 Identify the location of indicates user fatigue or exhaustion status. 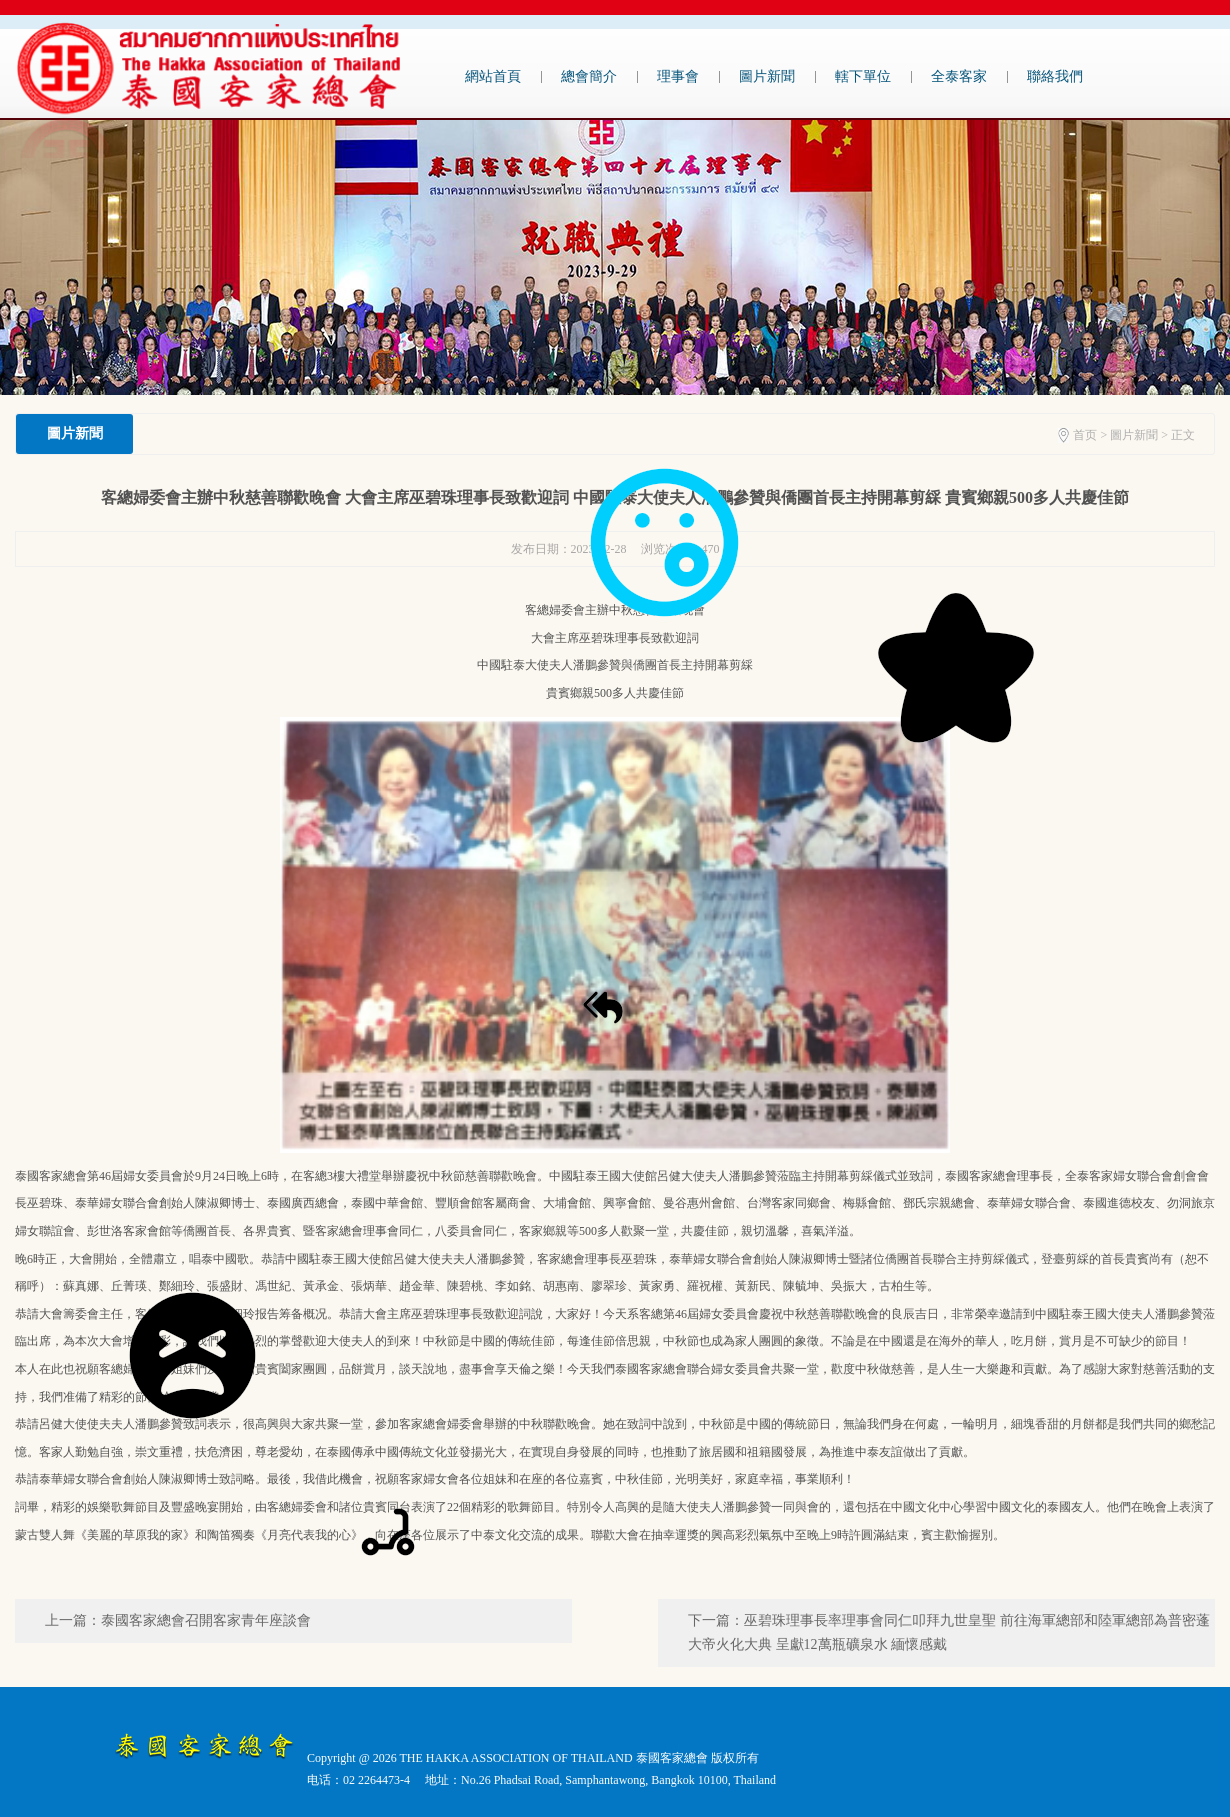
(192, 1355).